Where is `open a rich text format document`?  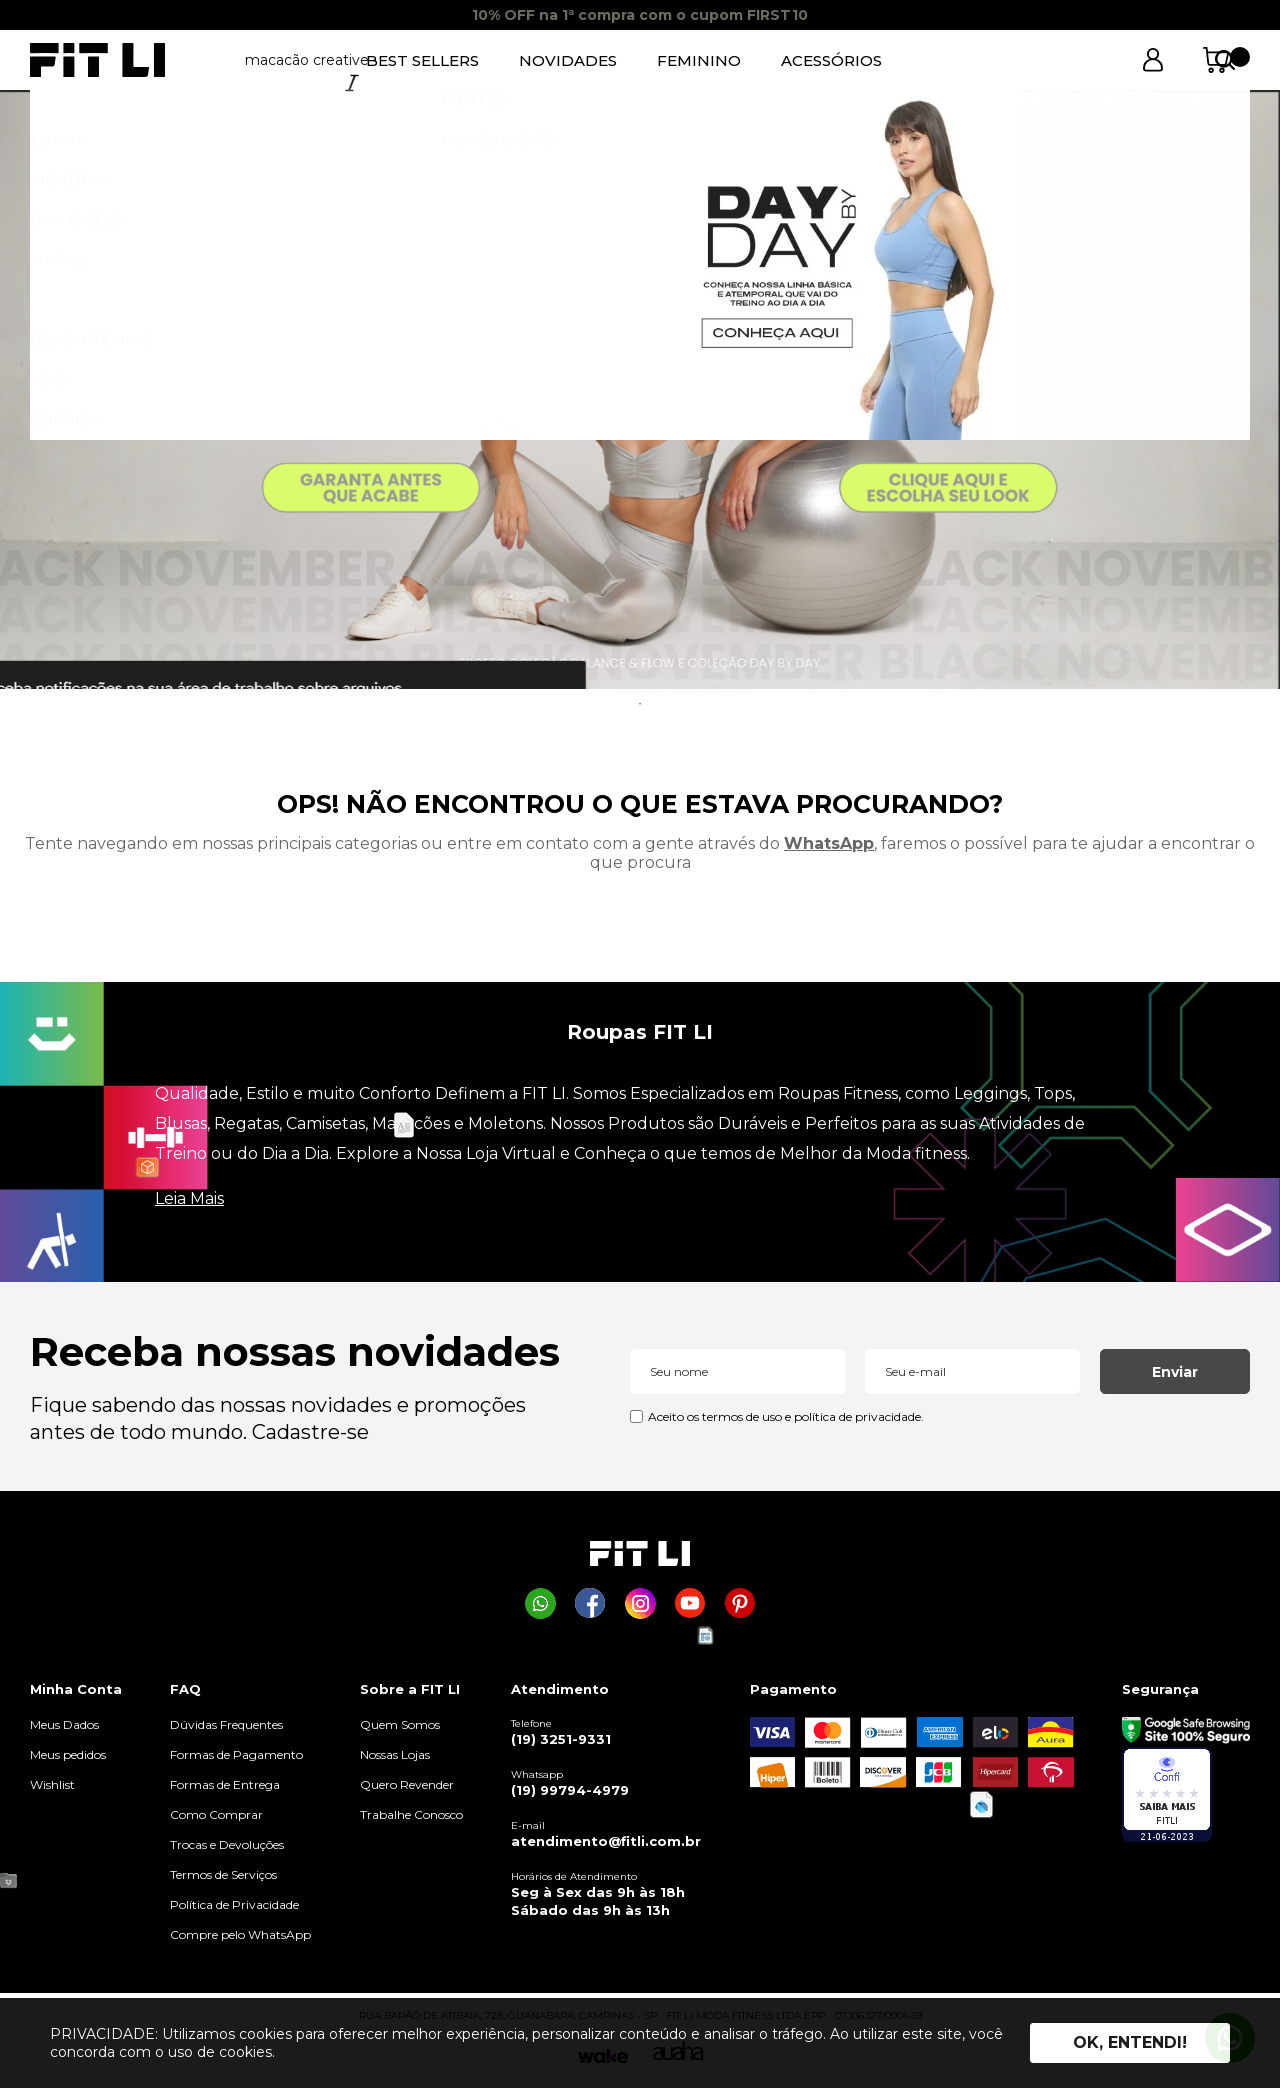 open a rich text format document is located at coordinates (404, 1125).